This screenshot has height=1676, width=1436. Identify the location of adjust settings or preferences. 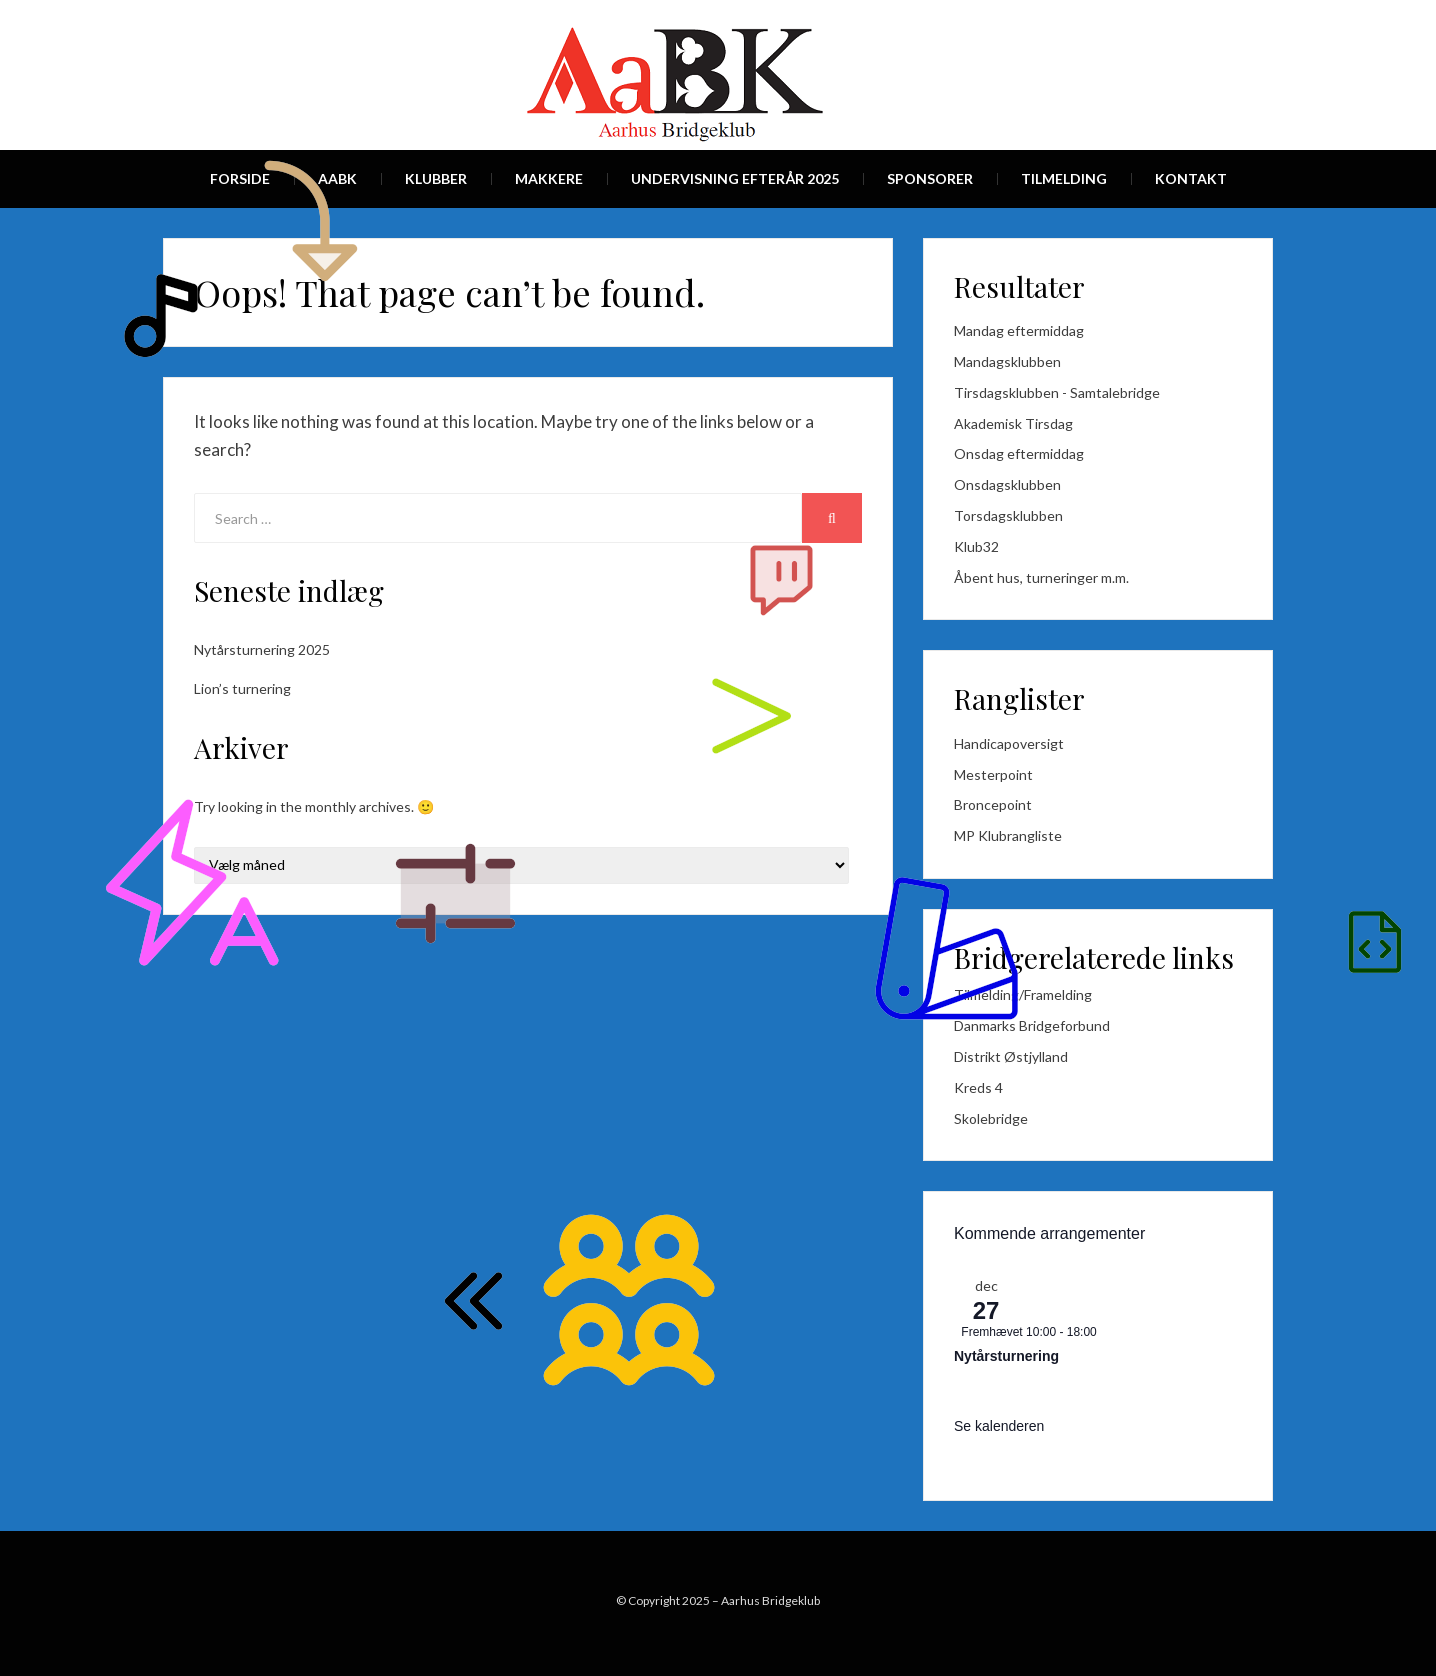
(455, 893).